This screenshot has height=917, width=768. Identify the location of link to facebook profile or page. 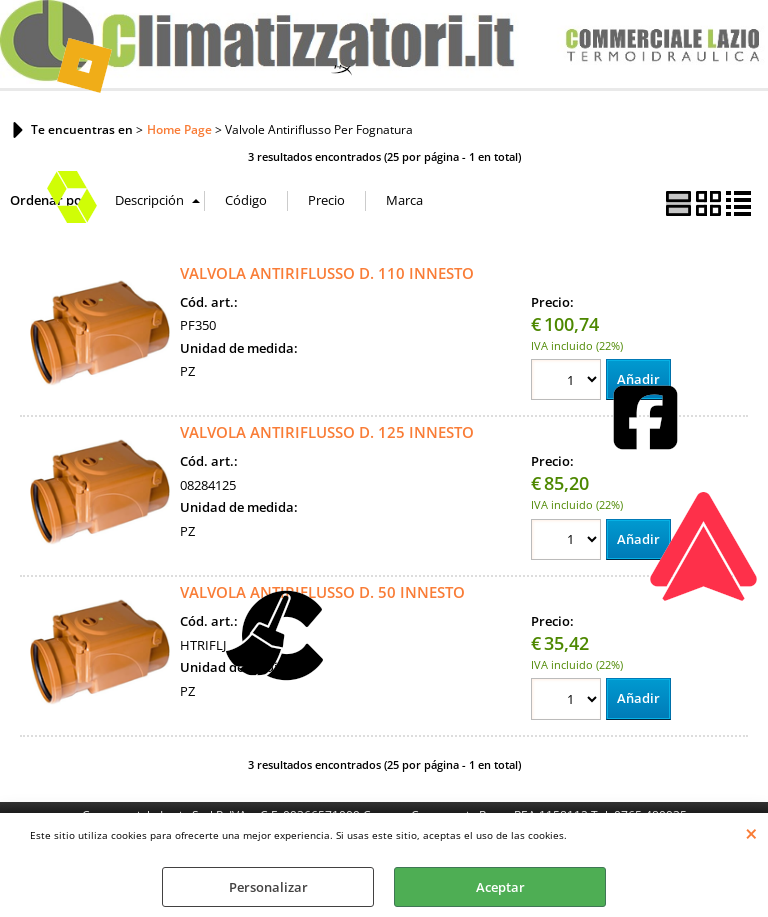
(645, 417).